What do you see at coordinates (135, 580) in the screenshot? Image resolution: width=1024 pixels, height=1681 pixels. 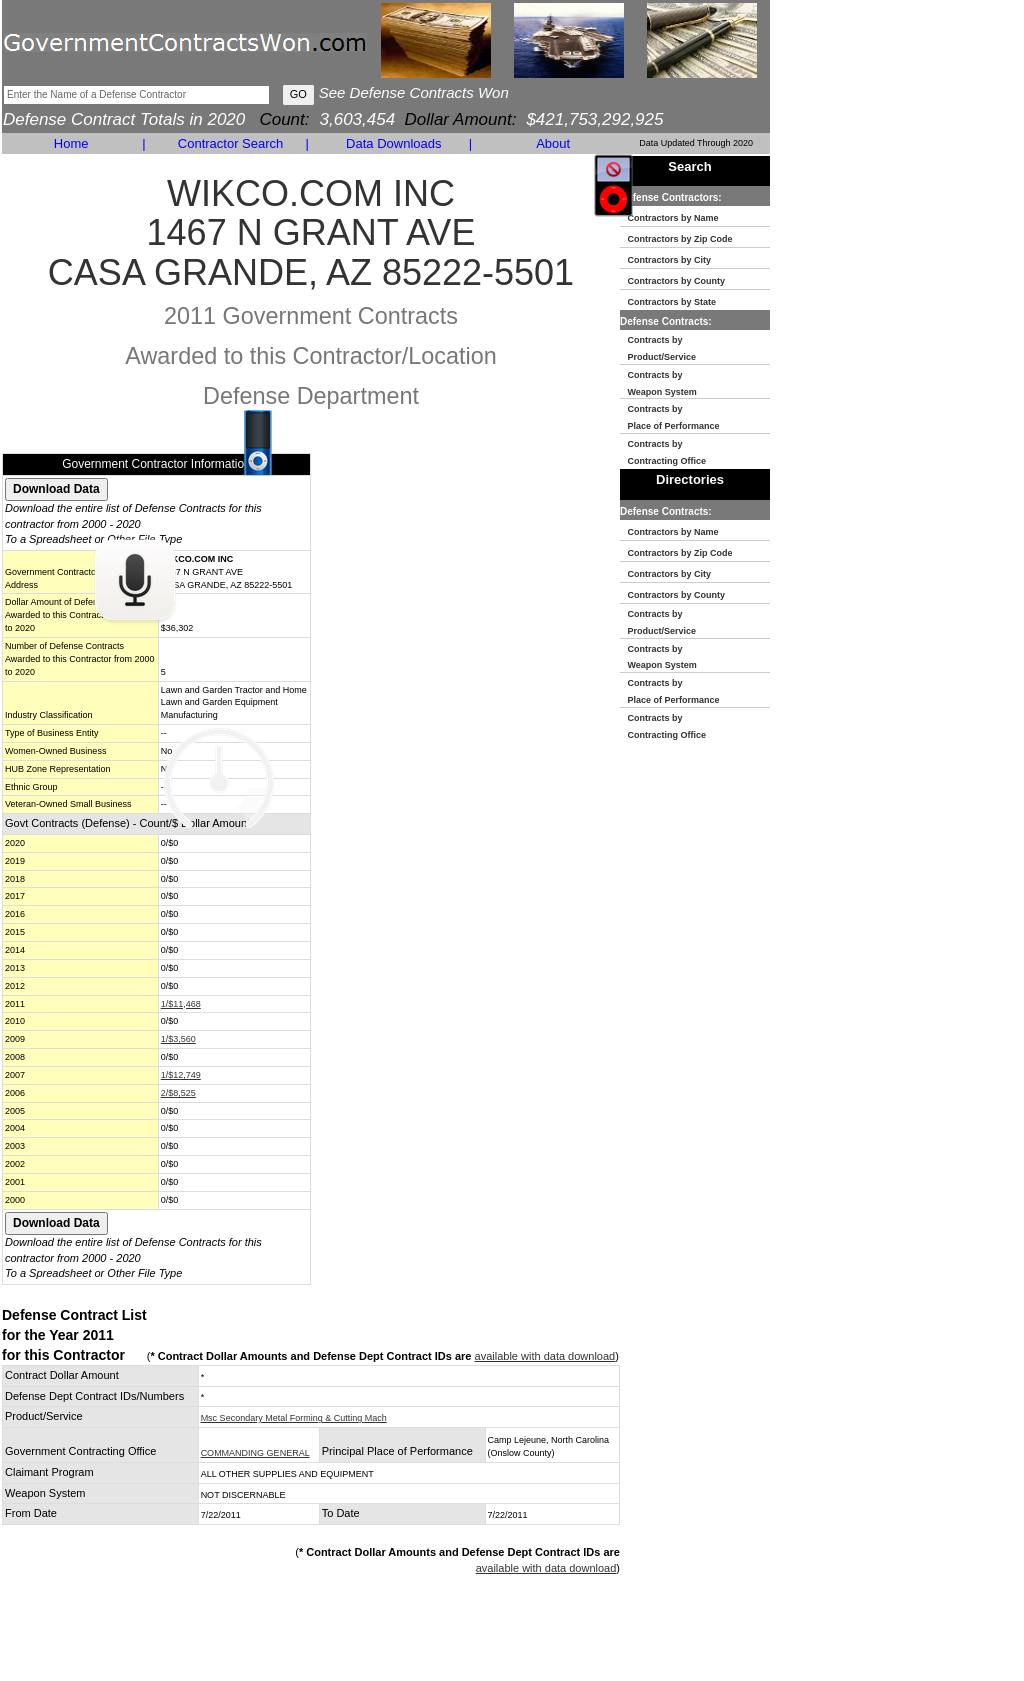 I see `access microphone settings` at bounding box center [135, 580].